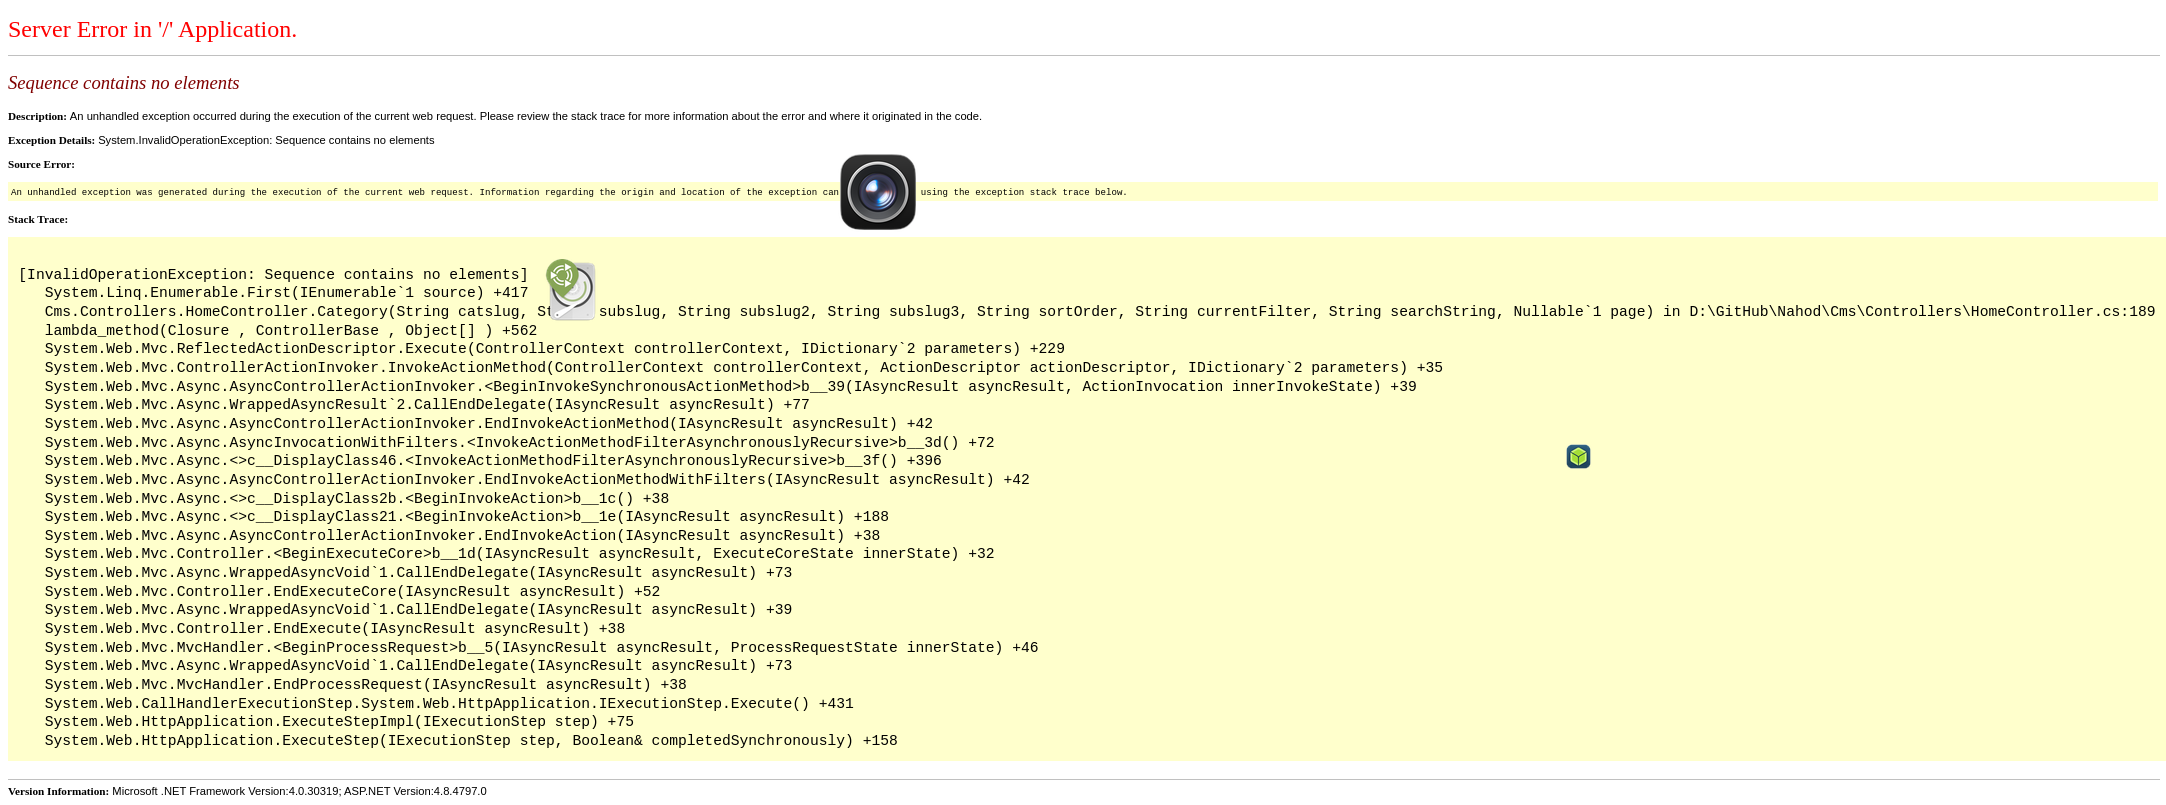  What do you see at coordinates (572, 291) in the screenshot?
I see `launch ubuntu installer application` at bounding box center [572, 291].